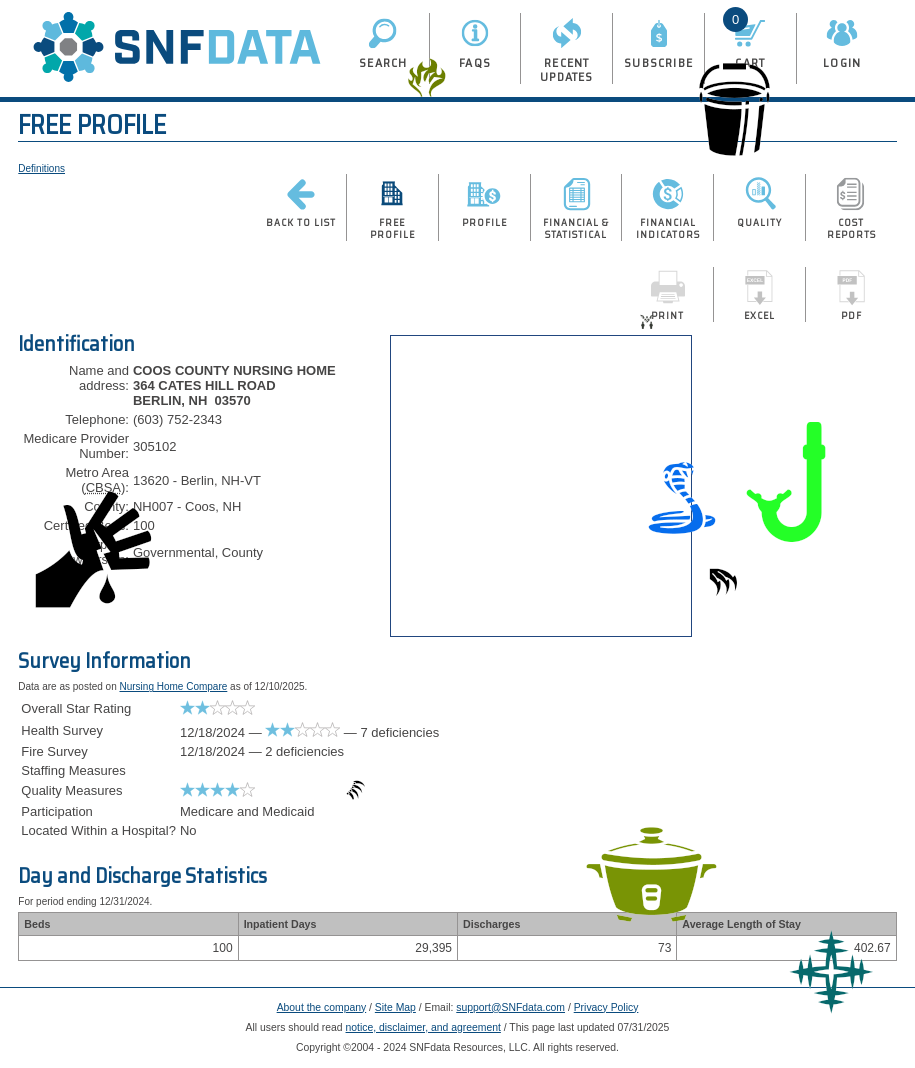 This screenshot has width=915, height=1068. I want to click on the lovers tarot card in a fortune telling or divination app, so click(647, 322).